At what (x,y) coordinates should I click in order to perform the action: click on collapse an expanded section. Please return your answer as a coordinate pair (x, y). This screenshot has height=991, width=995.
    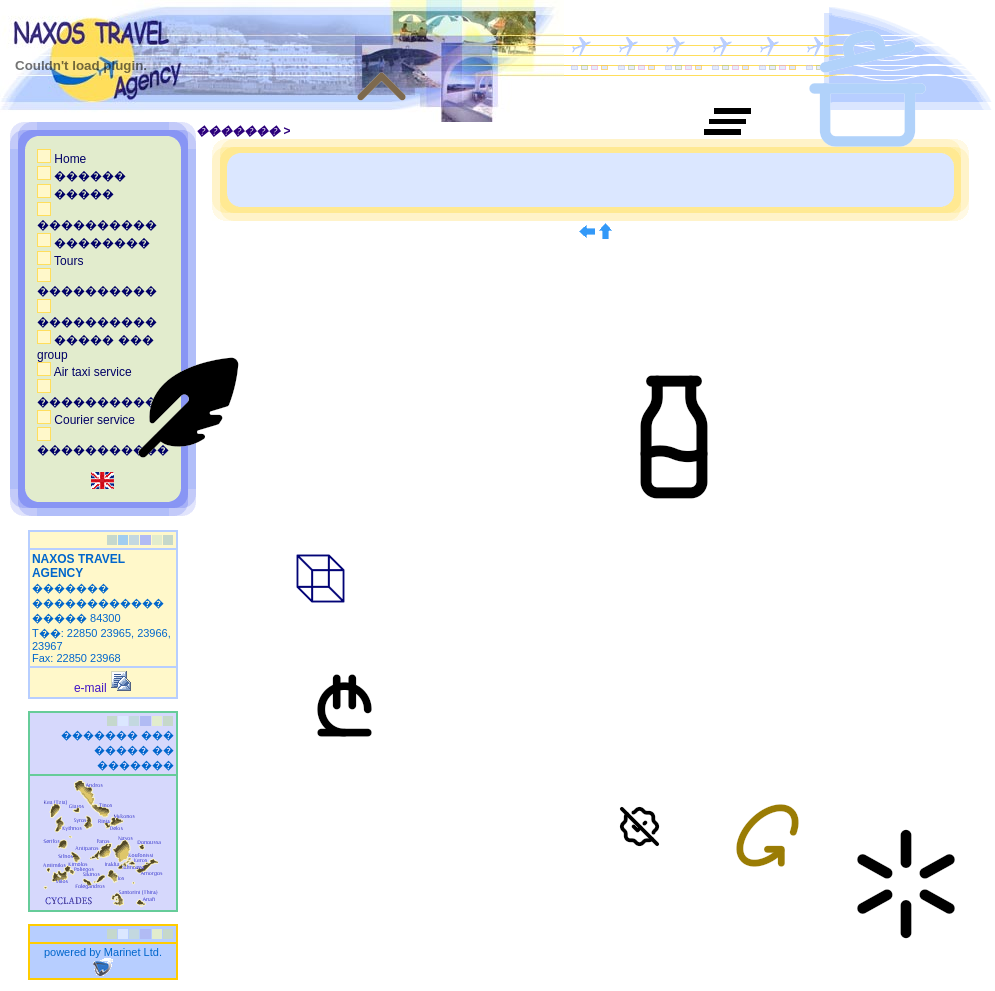
    Looking at the image, I should click on (381, 86).